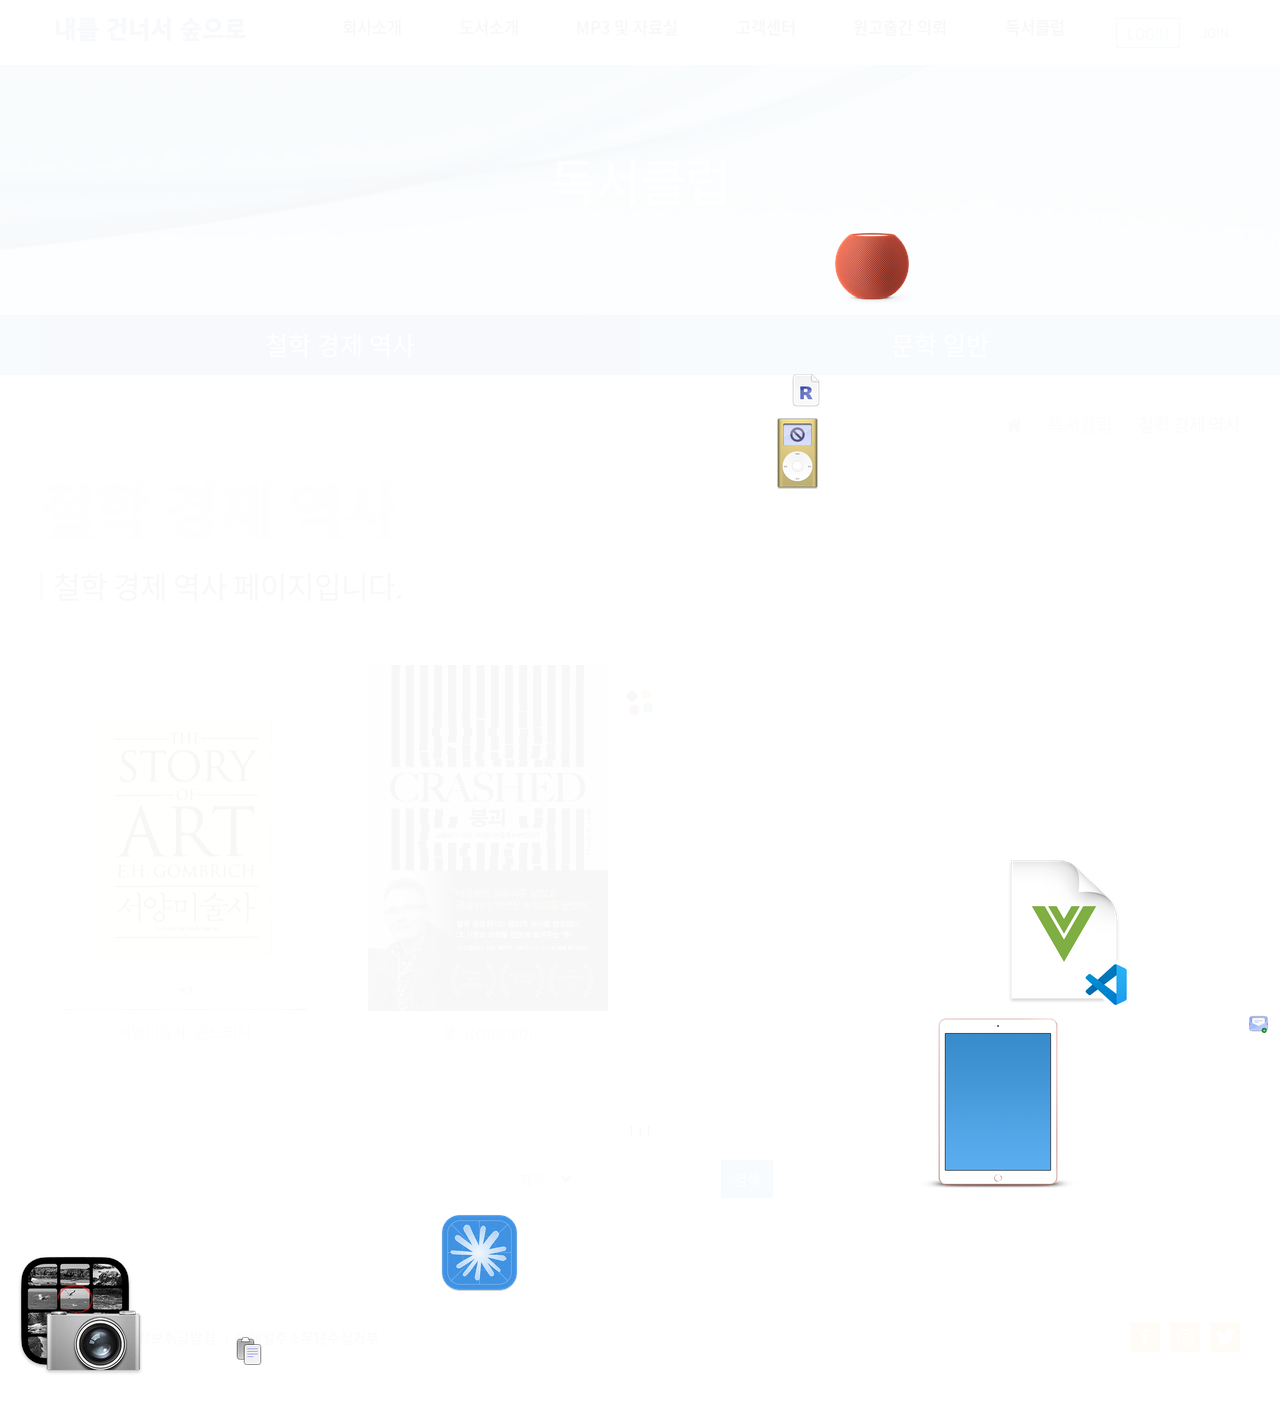  Describe the element at coordinates (872, 273) in the screenshot. I see `HomePod mini smart speaker in orange` at that location.